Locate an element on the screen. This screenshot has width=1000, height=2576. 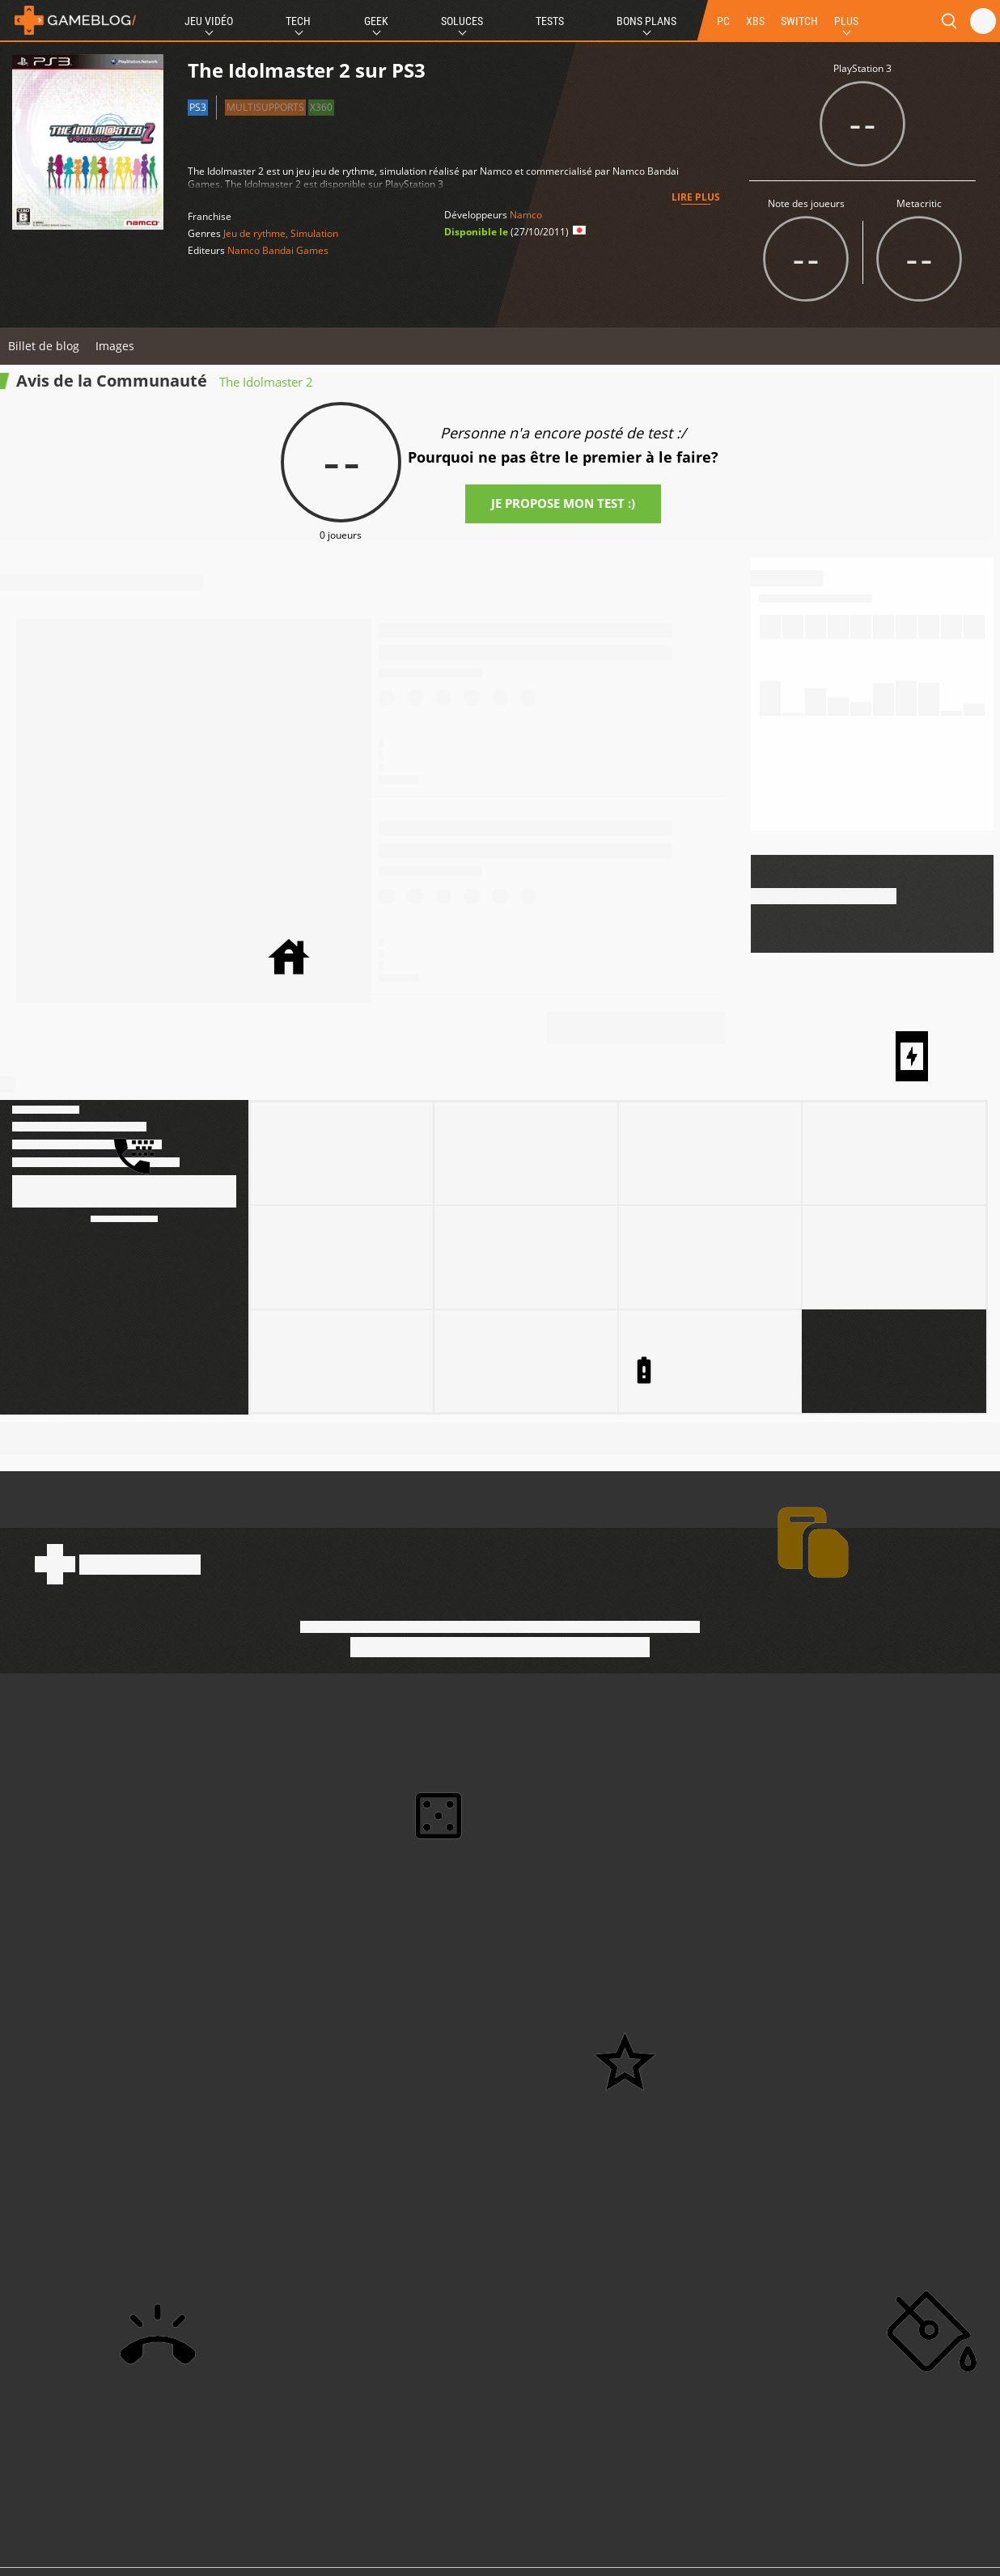
go to home screen is located at coordinates (289, 958).